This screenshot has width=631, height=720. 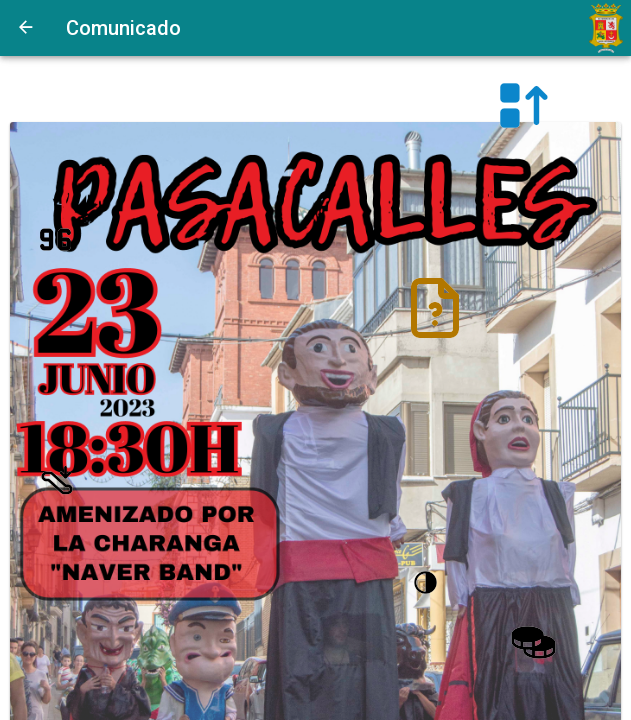 What do you see at coordinates (425, 582) in the screenshot?
I see `adjust display contrast settings` at bounding box center [425, 582].